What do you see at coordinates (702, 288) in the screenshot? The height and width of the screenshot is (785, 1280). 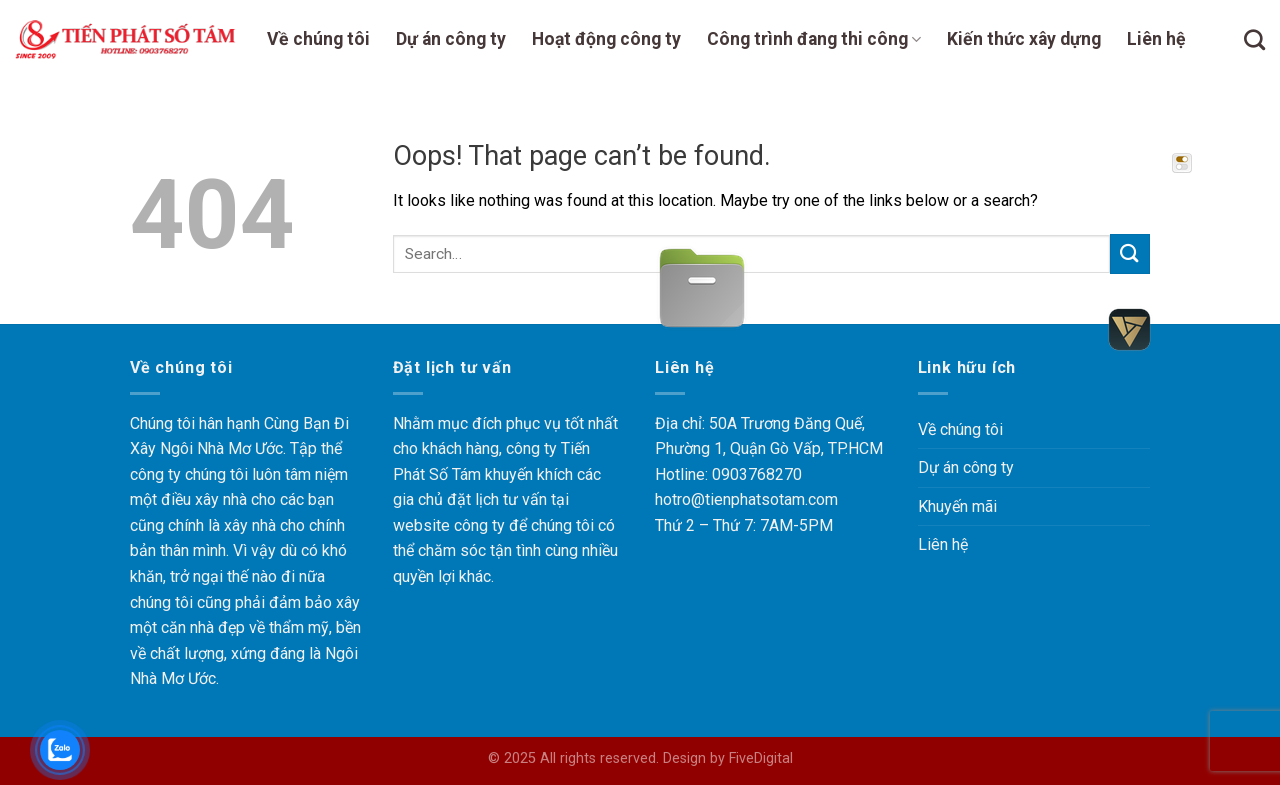 I see `open the file manager` at bounding box center [702, 288].